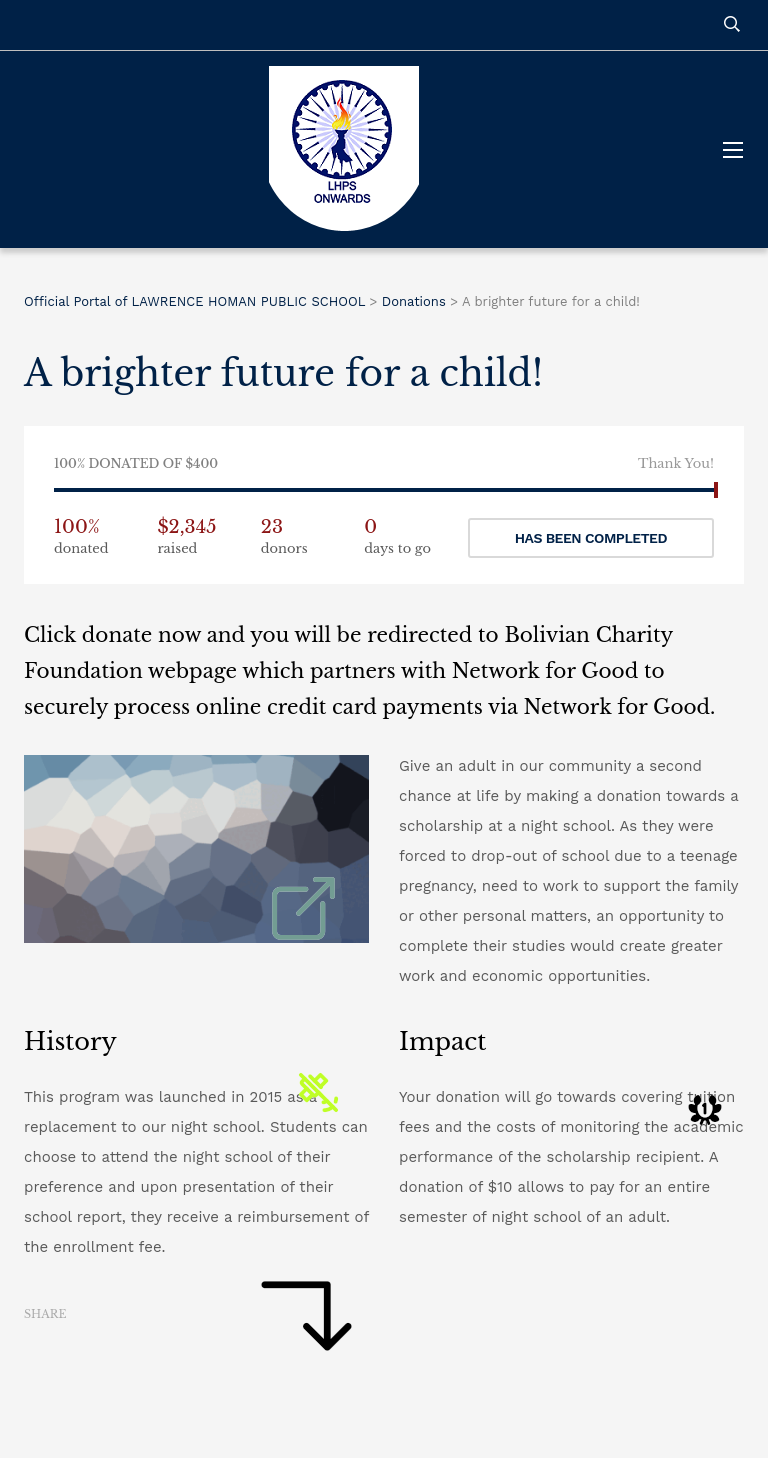  I want to click on satellite connection unavailable, so click(318, 1092).